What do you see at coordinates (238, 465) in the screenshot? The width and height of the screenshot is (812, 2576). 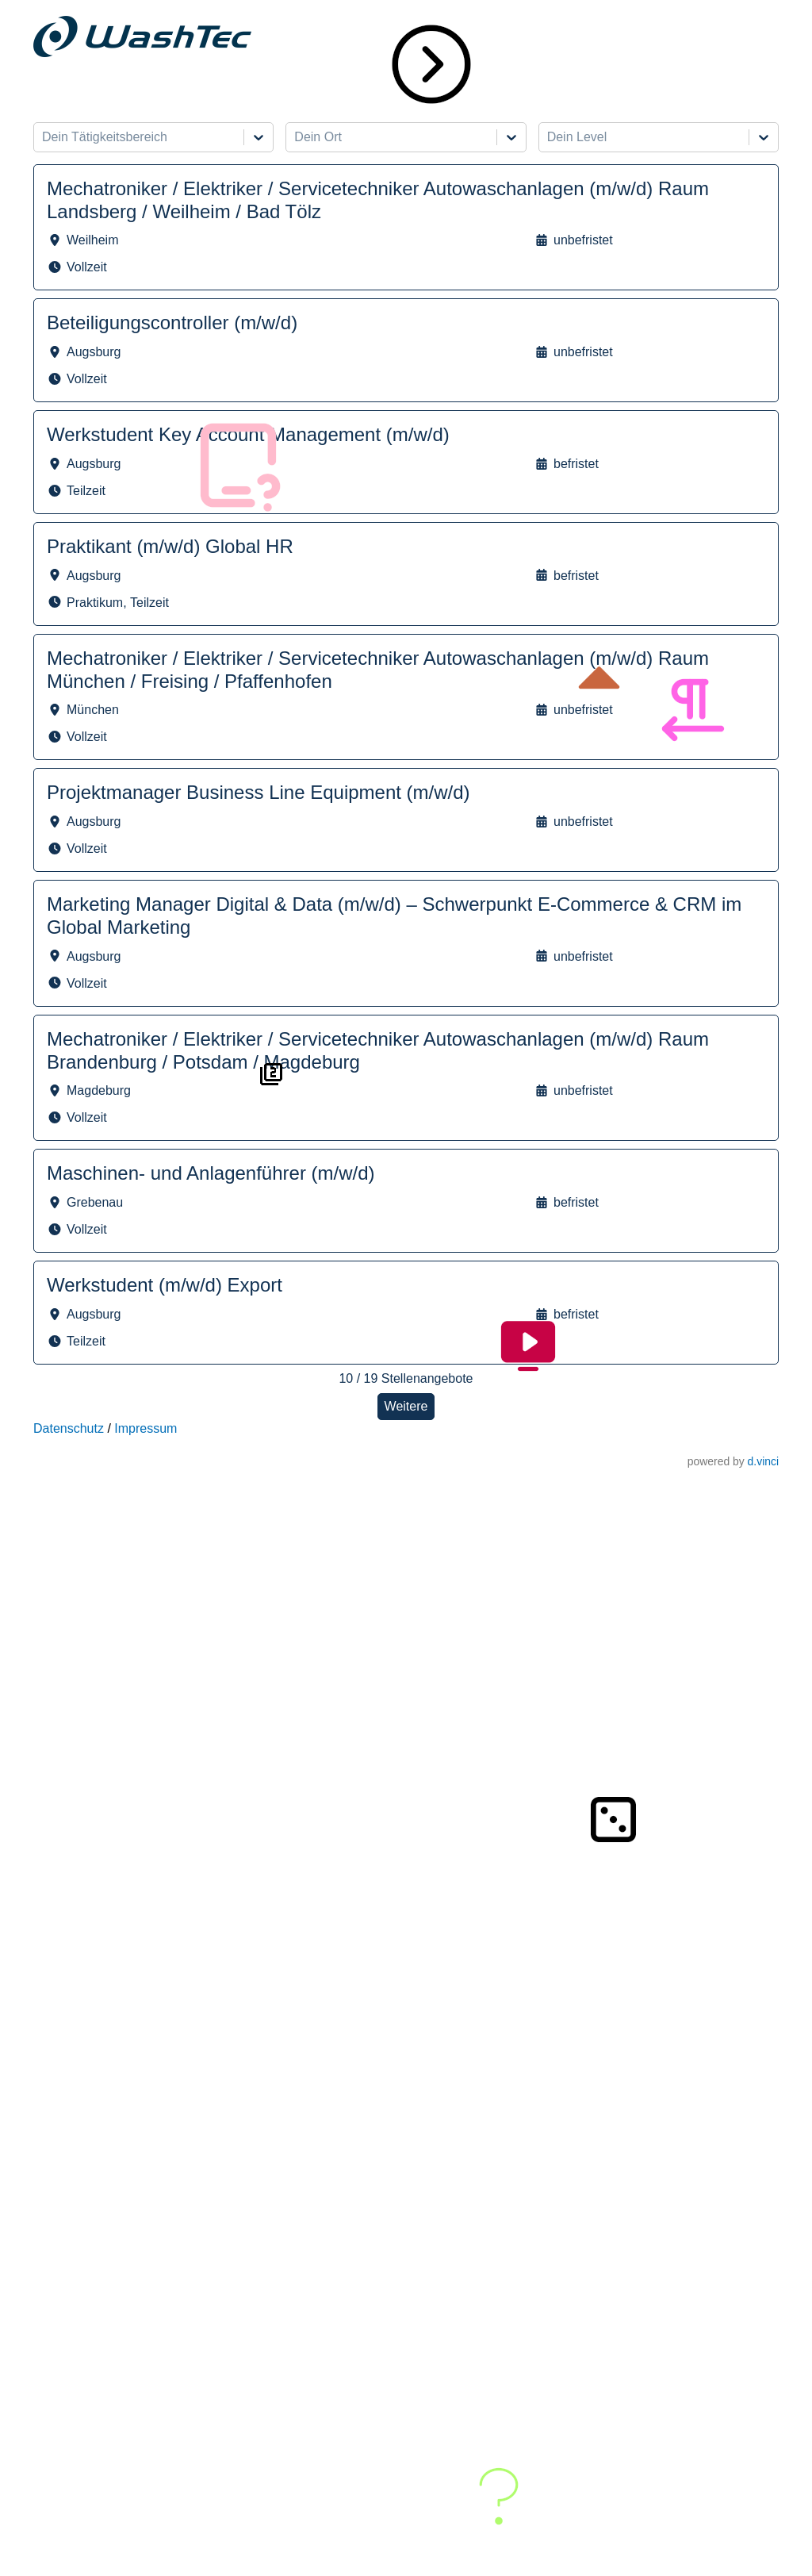 I see `iPad help or troubleshooting` at bounding box center [238, 465].